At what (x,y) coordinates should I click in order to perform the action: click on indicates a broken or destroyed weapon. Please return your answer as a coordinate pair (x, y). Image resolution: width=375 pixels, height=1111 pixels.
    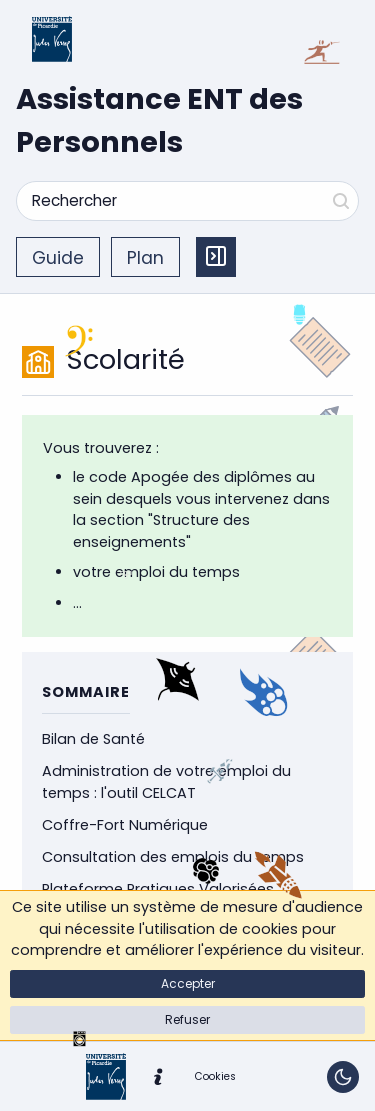
    Looking at the image, I should click on (219, 771).